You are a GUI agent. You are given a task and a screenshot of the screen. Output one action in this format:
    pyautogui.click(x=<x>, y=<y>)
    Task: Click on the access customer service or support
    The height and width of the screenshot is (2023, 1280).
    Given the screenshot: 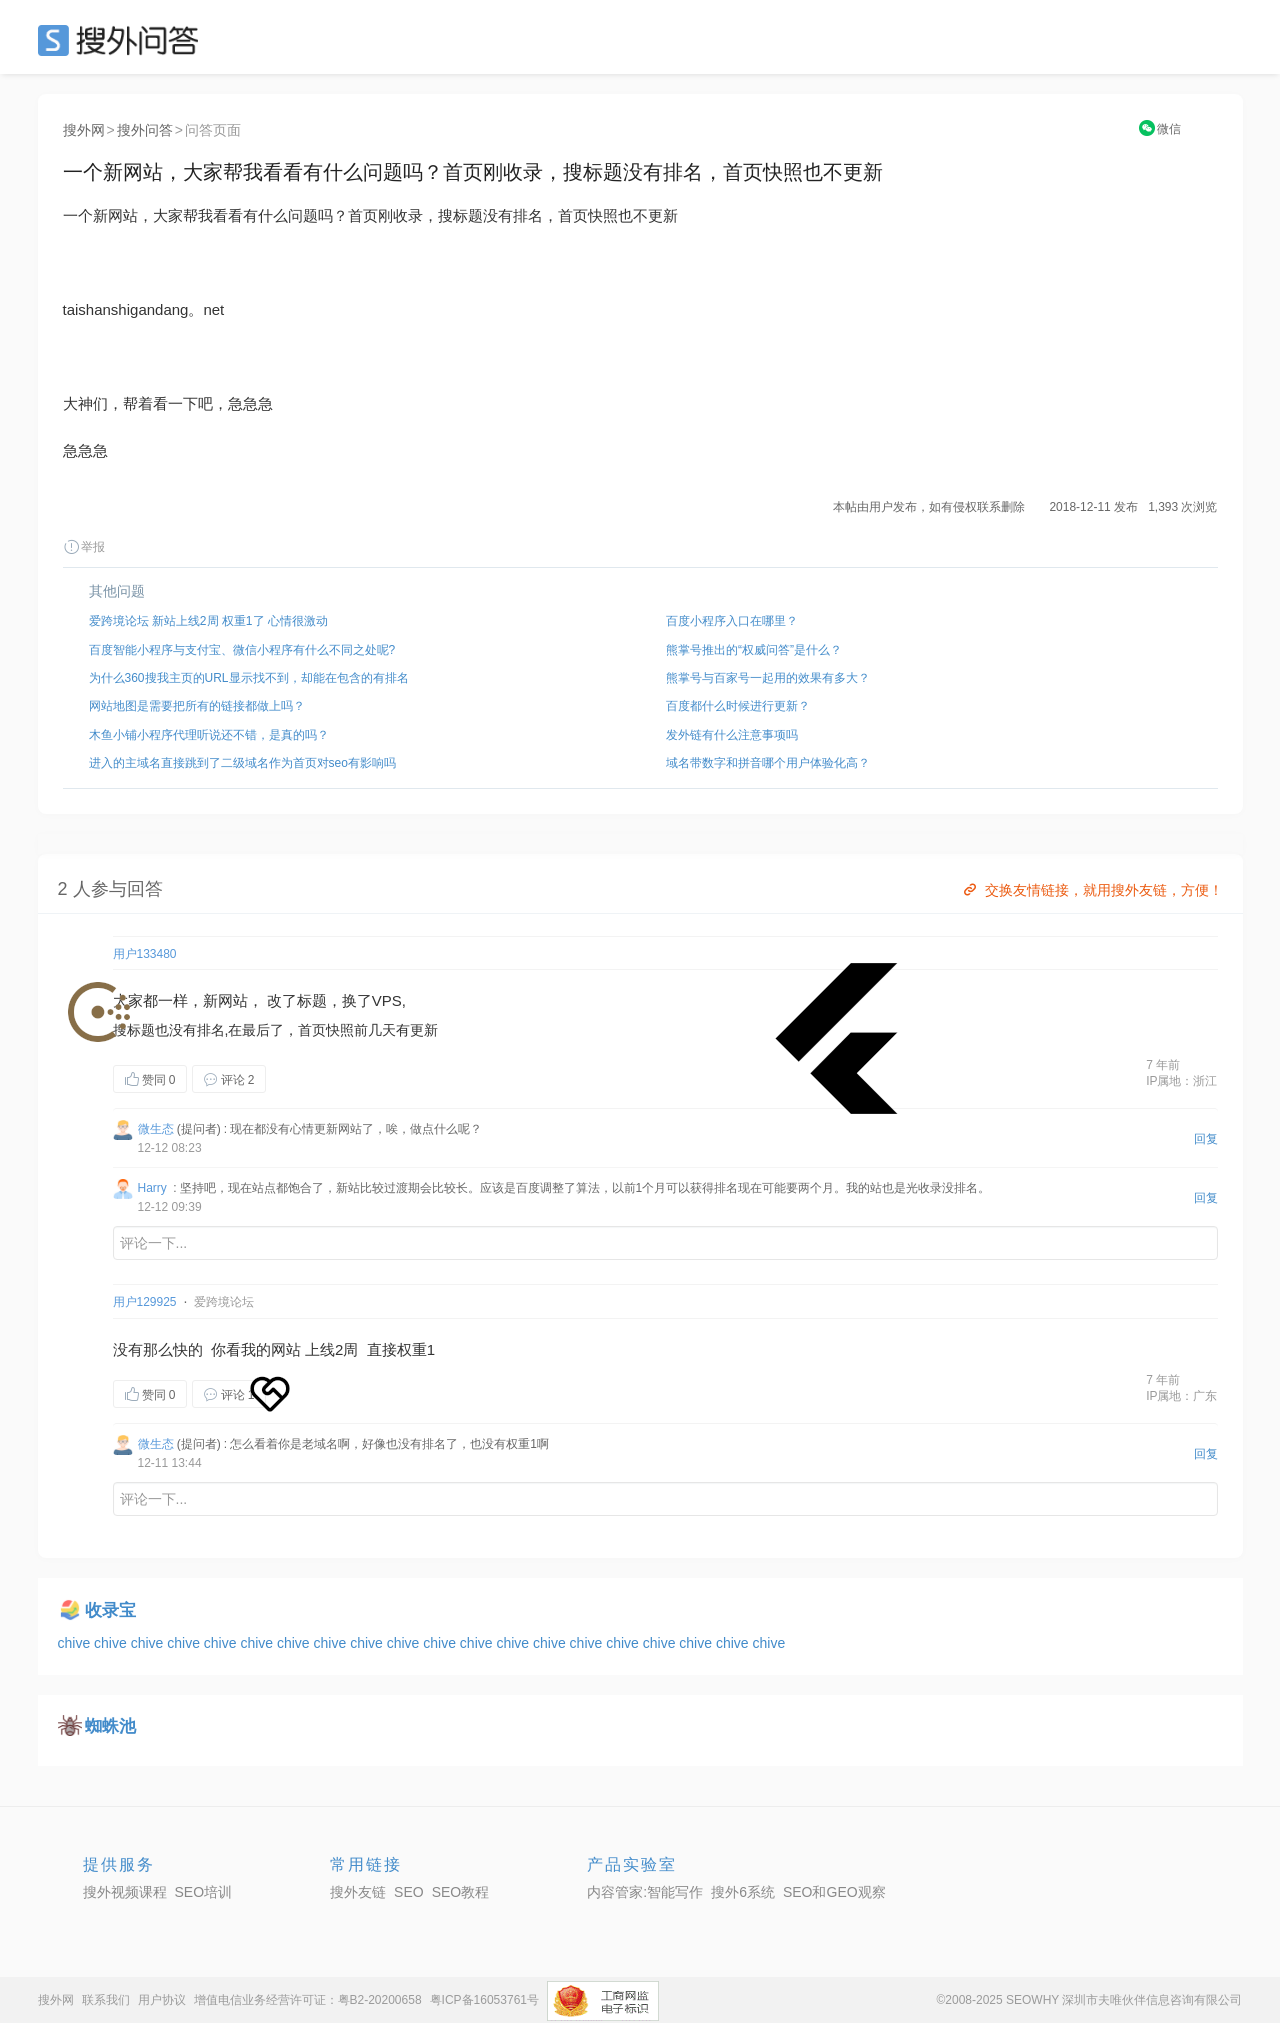 What is the action you would take?
    pyautogui.click(x=270, y=1394)
    